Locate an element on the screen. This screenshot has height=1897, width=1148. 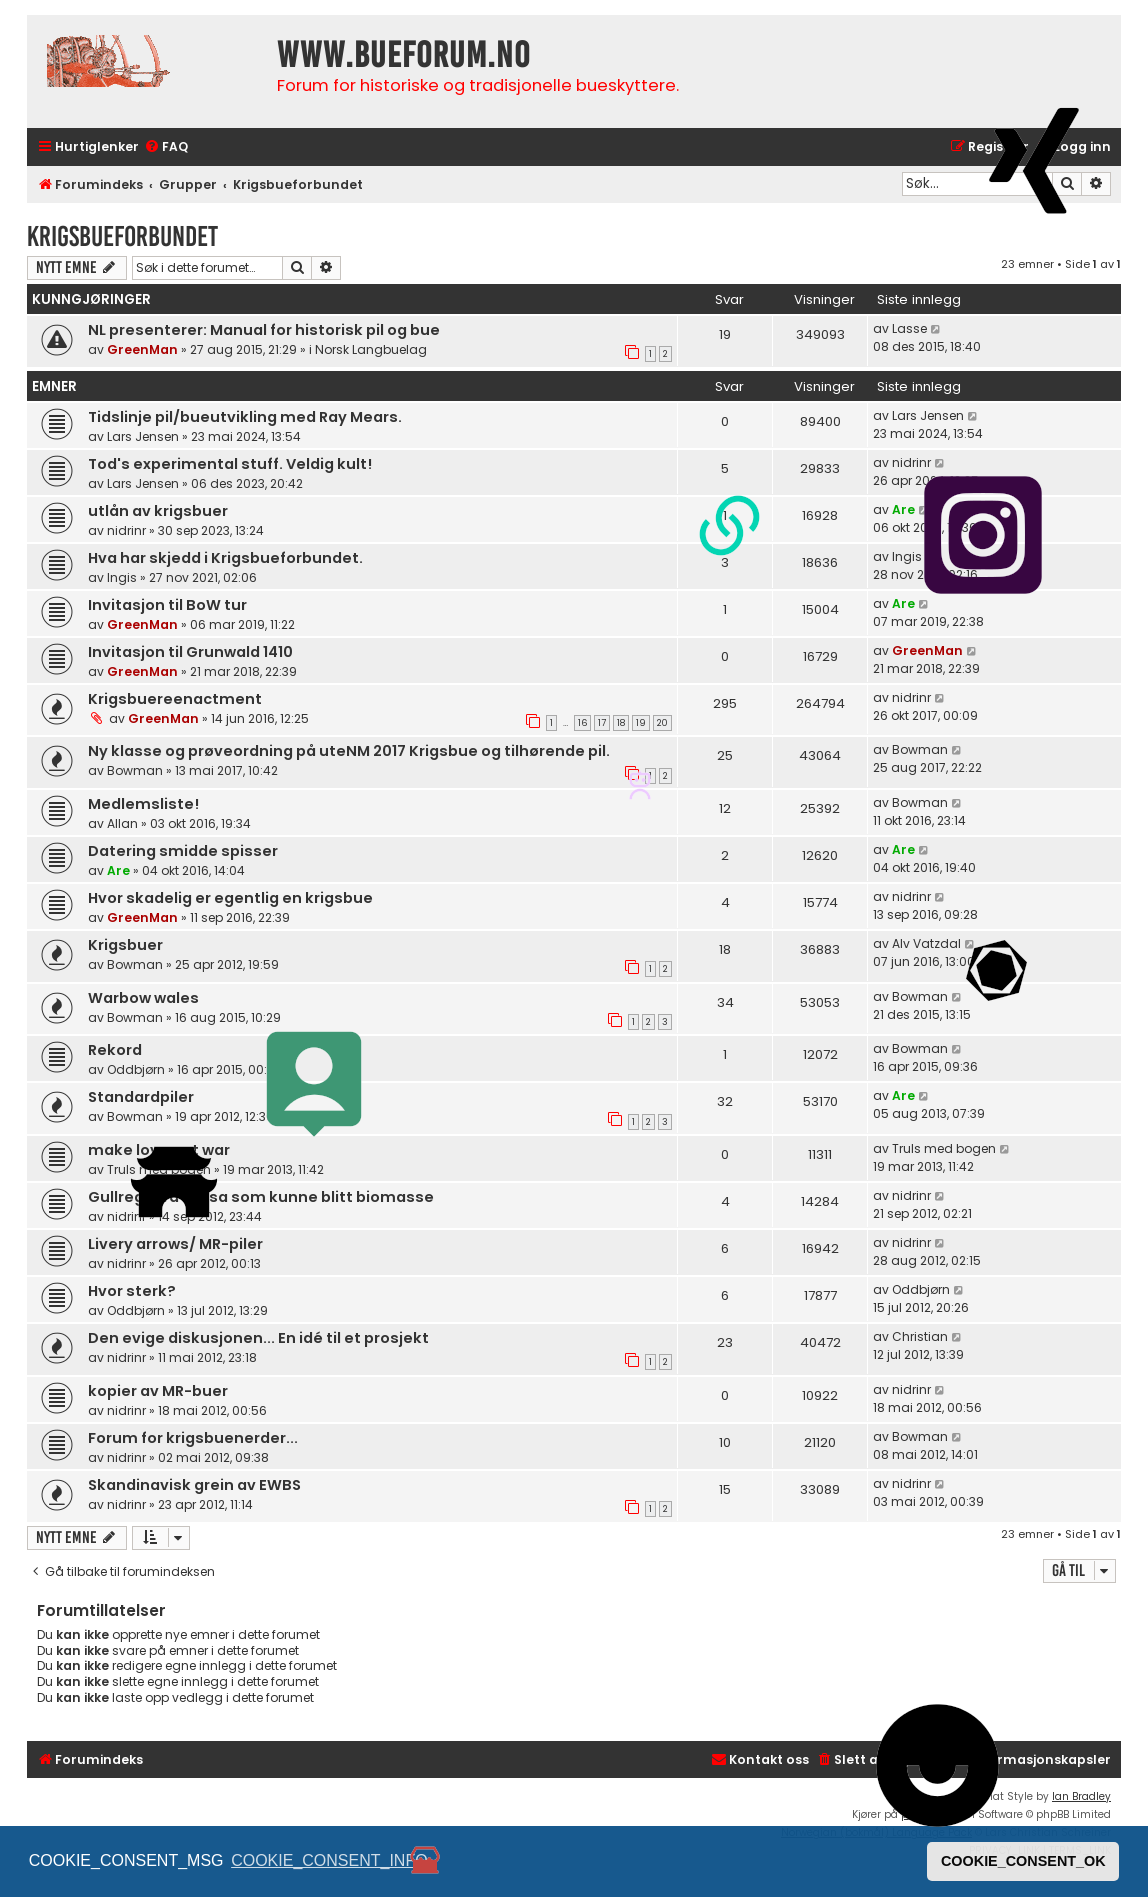
view linked items or connections is located at coordinates (729, 525).